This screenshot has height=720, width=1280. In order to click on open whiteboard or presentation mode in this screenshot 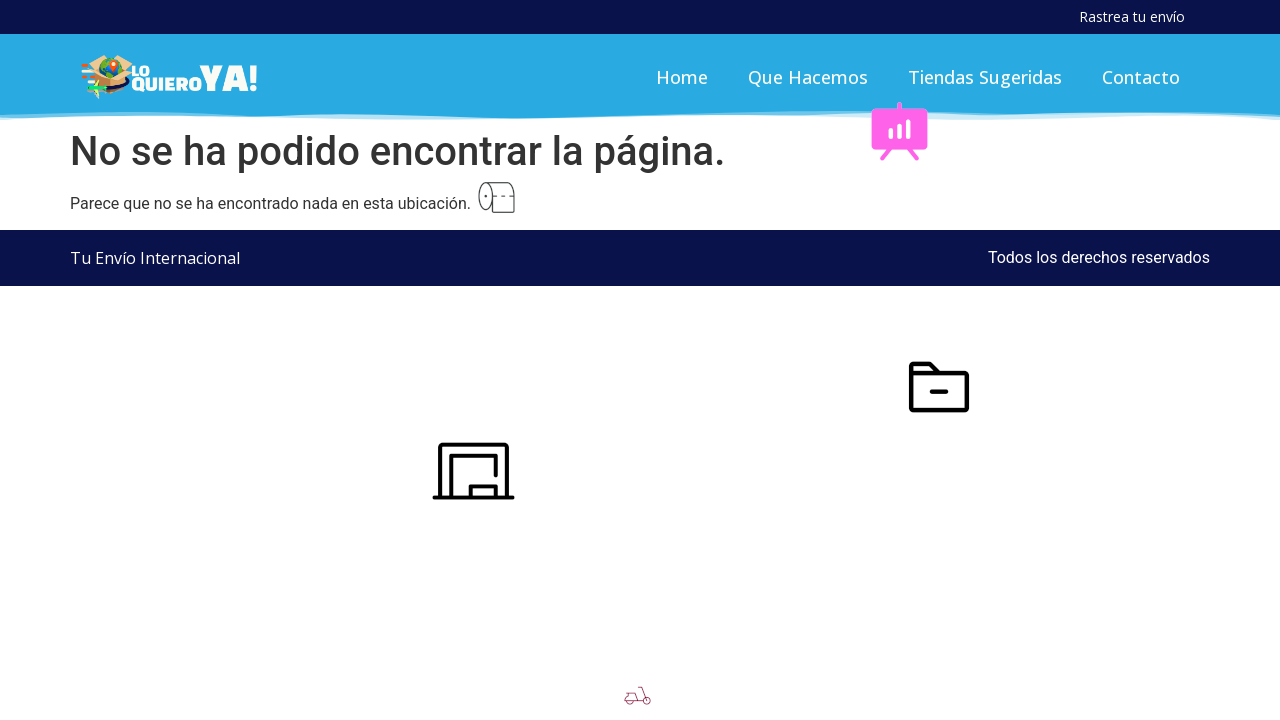, I will do `click(473, 472)`.